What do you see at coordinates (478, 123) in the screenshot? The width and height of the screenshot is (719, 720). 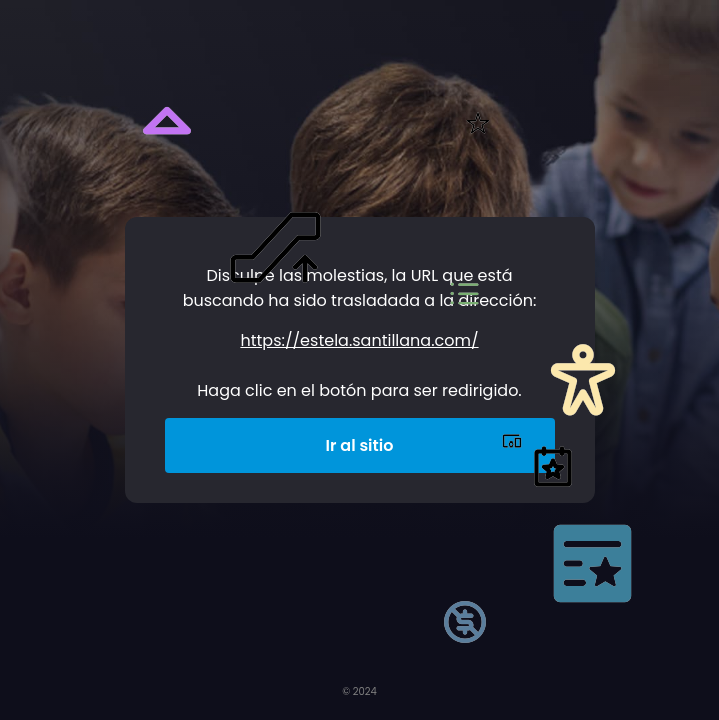 I see `add to favorites` at bounding box center [478, 123].